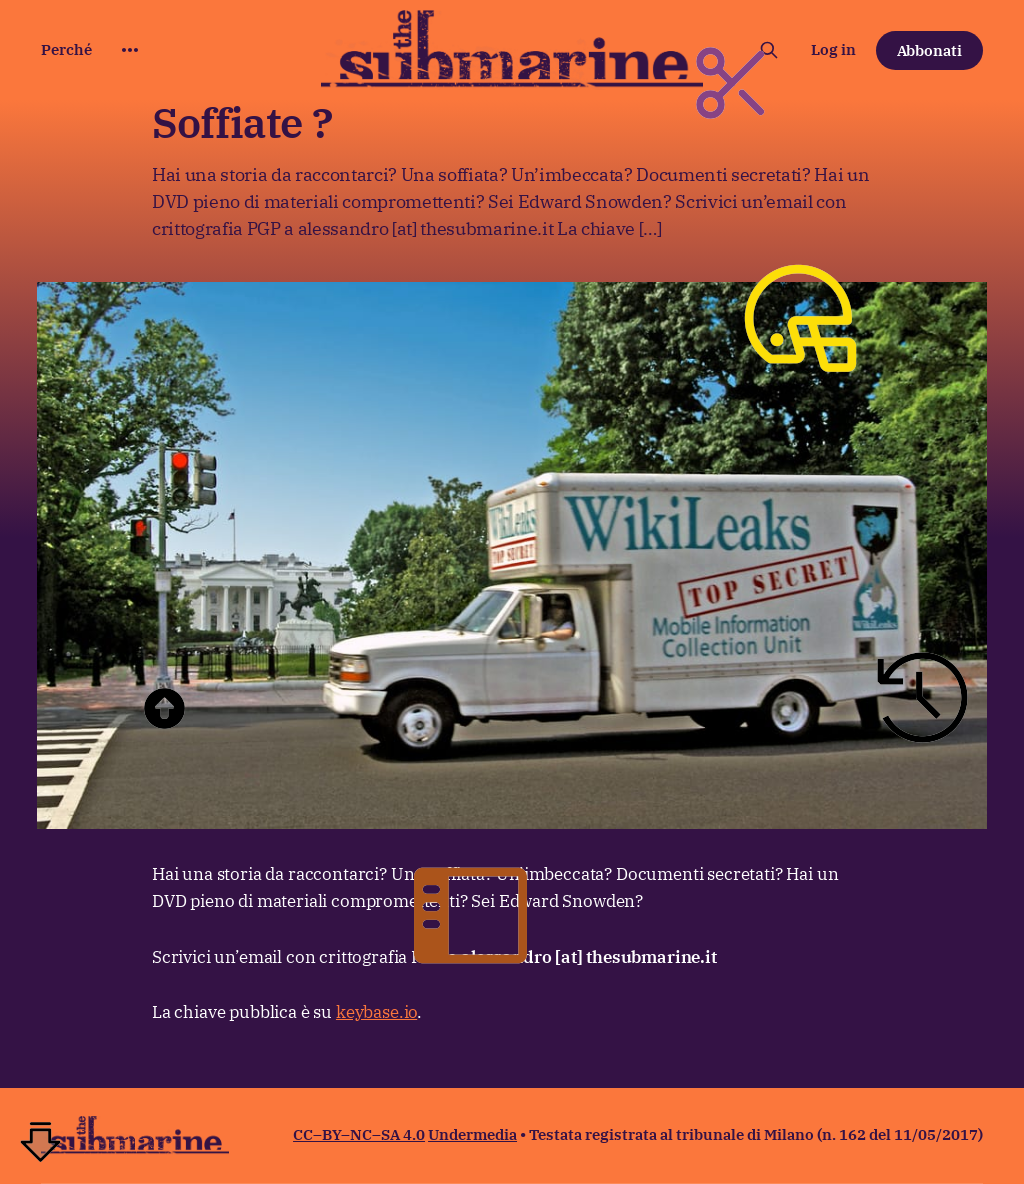 The image size is (1024, 1184). I want to click on upload a file or document, so click(164, 708).